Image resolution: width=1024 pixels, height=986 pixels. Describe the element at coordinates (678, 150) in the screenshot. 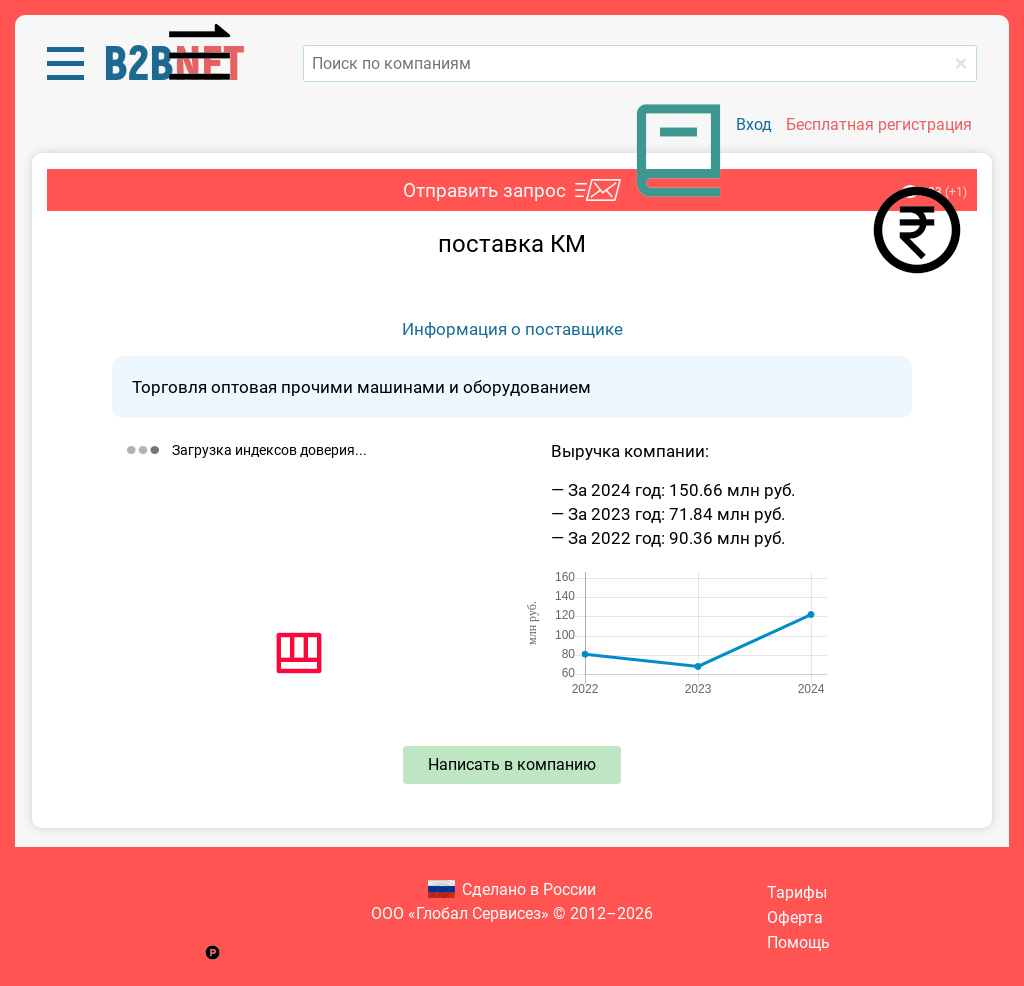

I see `open your library or reading list` at that location.